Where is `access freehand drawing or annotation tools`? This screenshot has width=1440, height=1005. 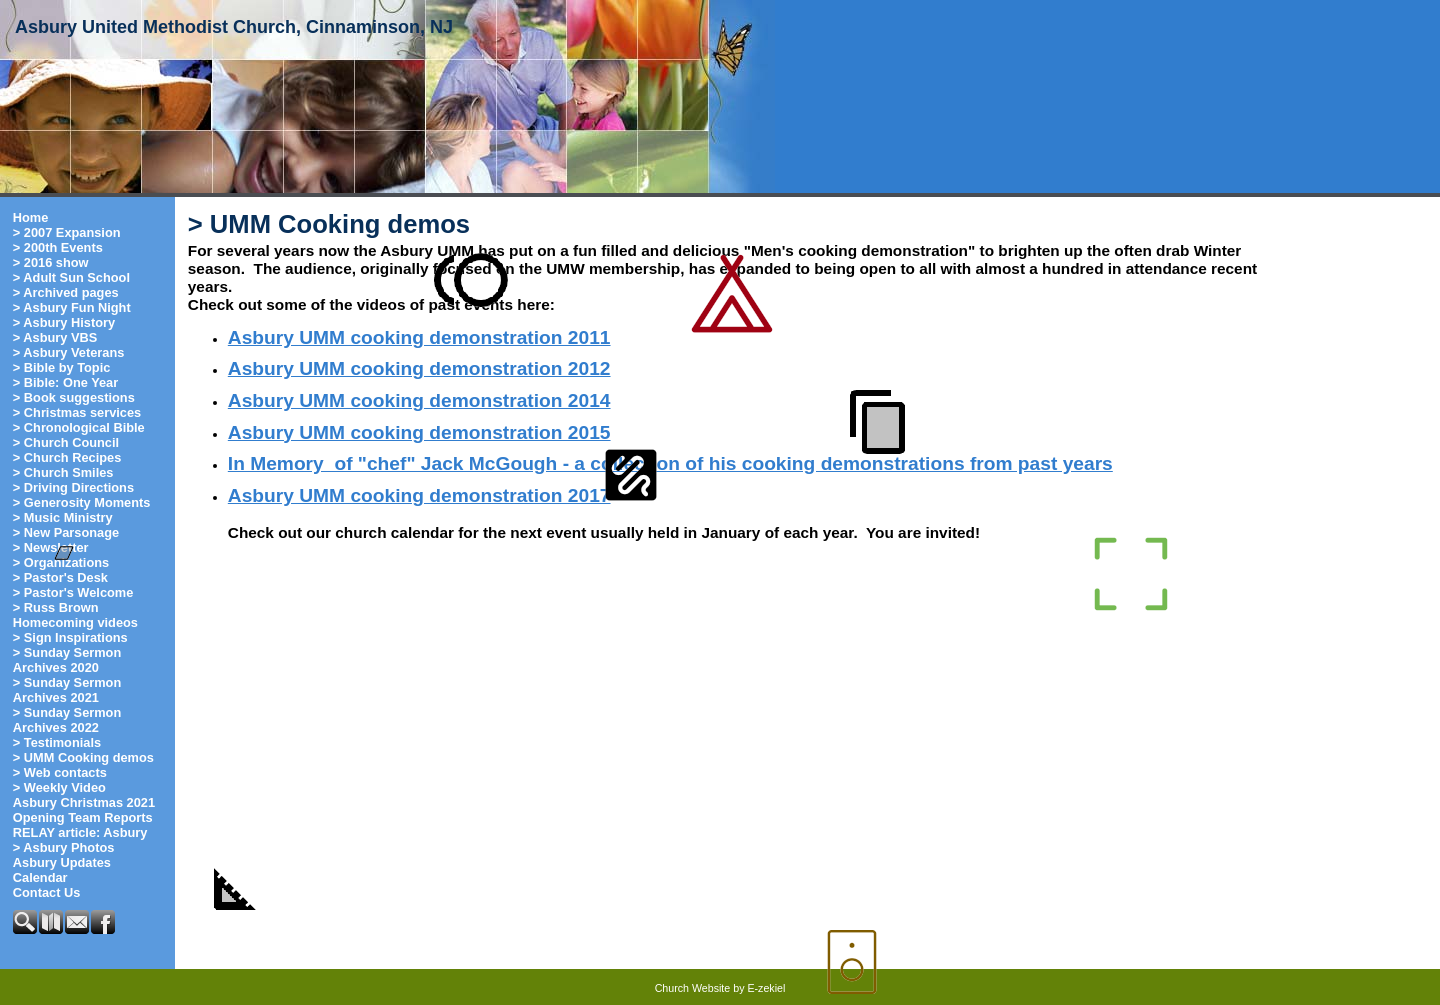 access freehand drawing or annotation tools is located at coordinates (631, 475).